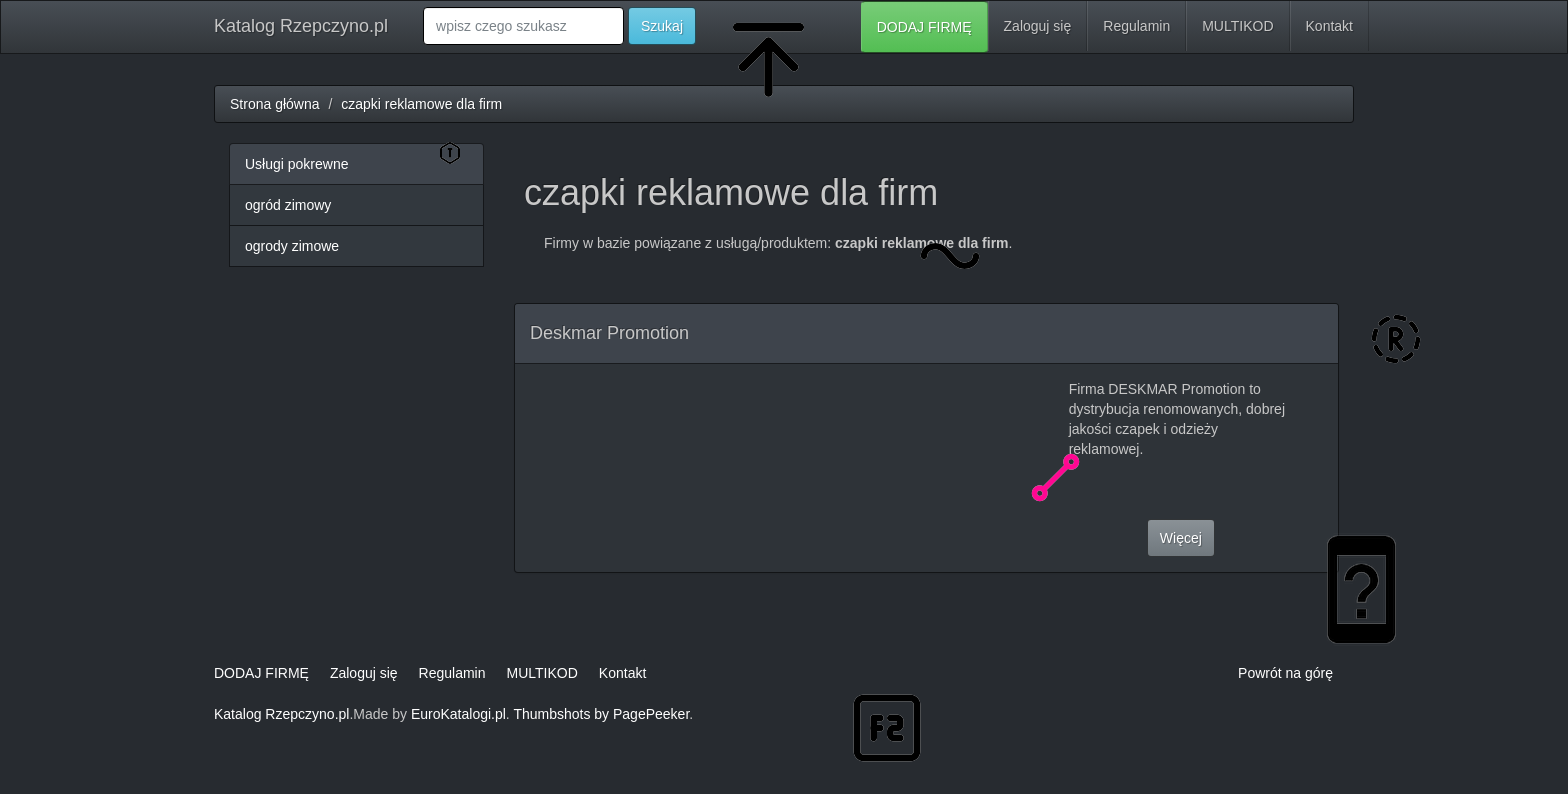 This screenshot has height=794, width=1568. What do you see at coordinates (768, 58) in the screenshot?
I see `upload a file or document` at bounding box center [768, 58].